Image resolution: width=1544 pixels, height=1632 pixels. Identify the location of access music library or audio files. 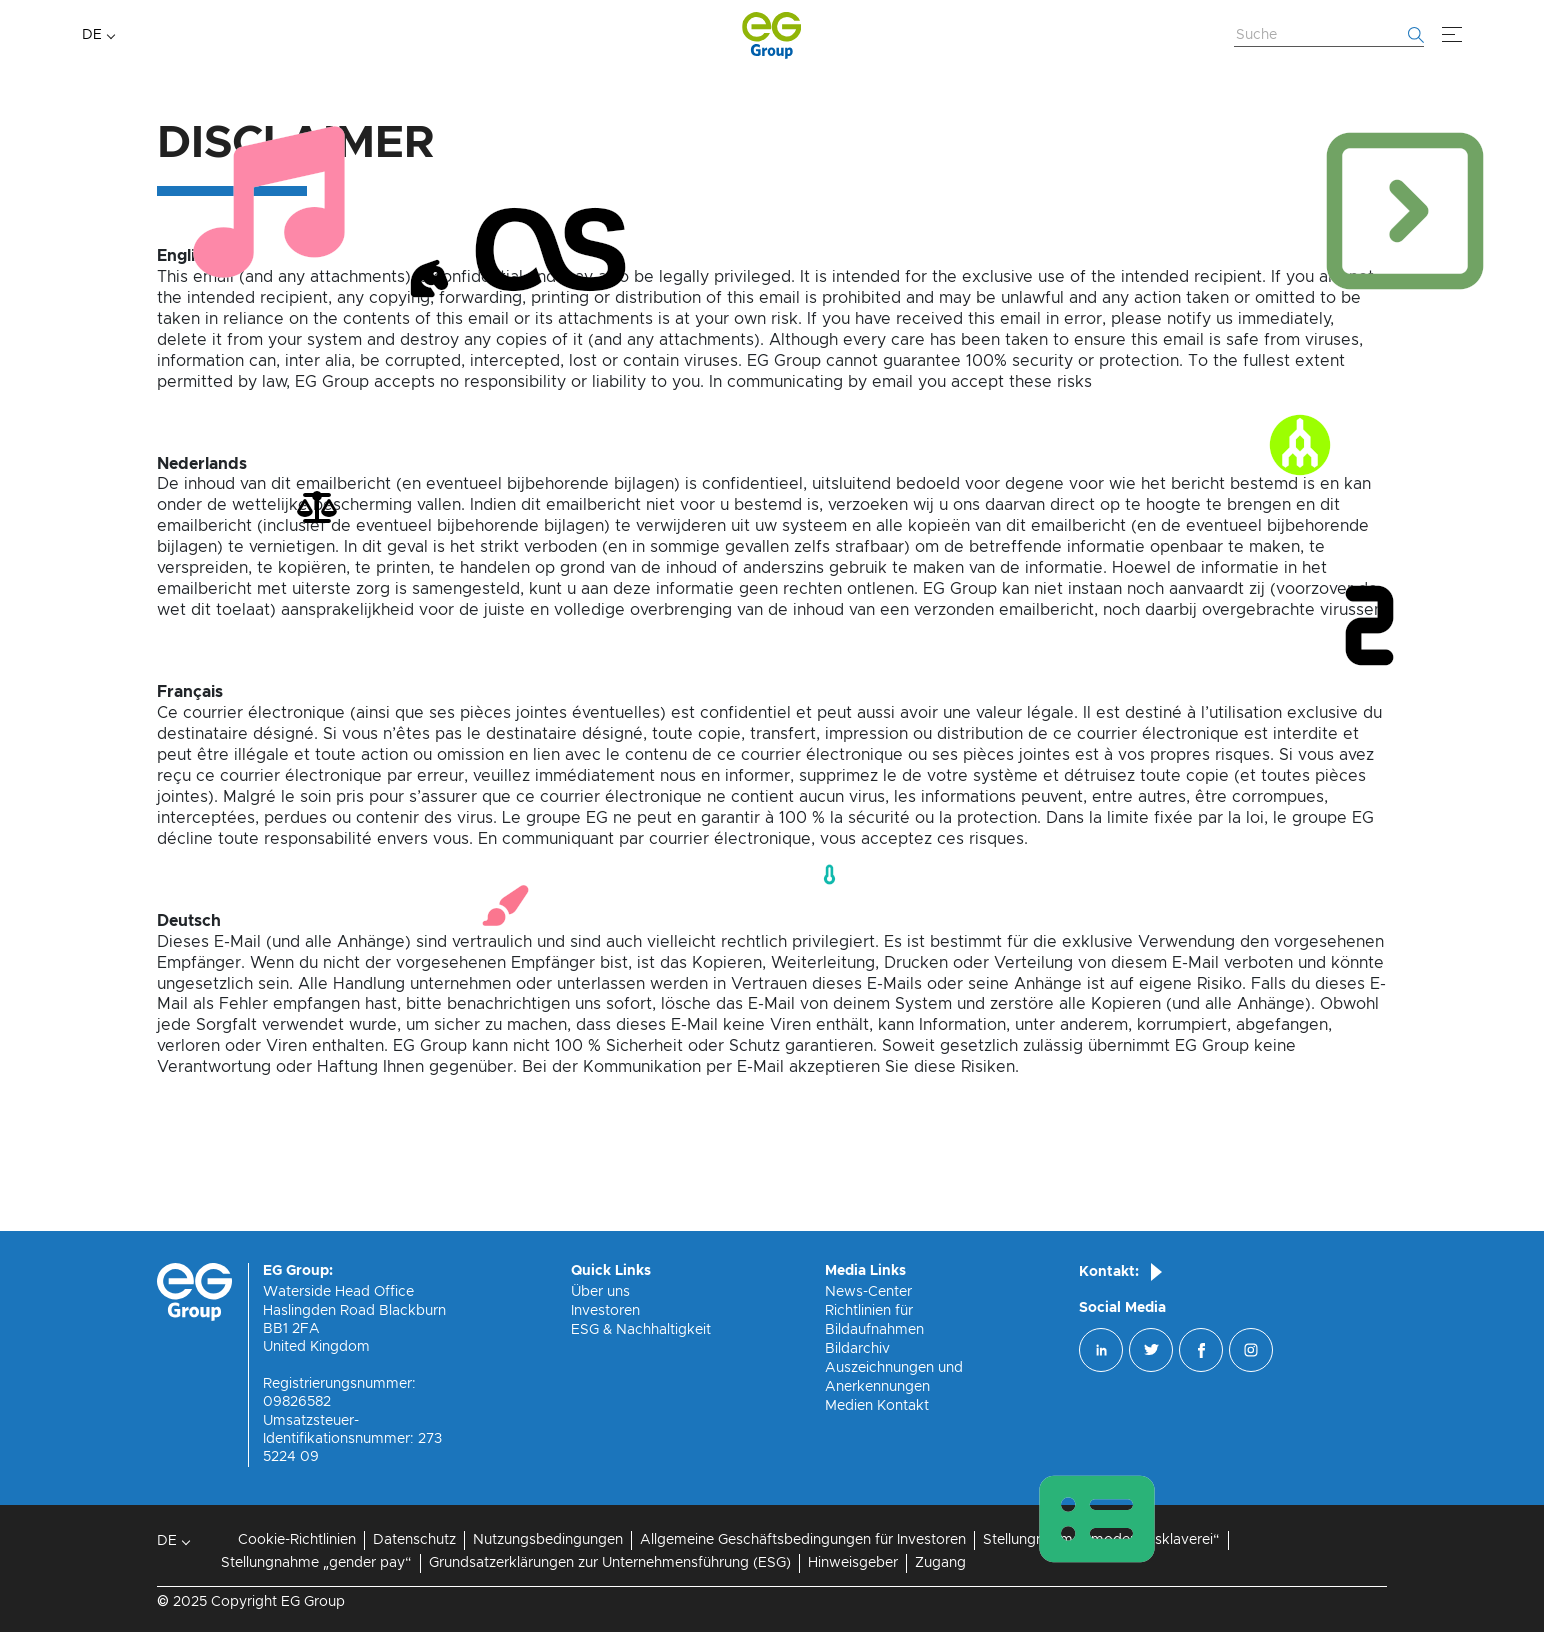
(274, 207).